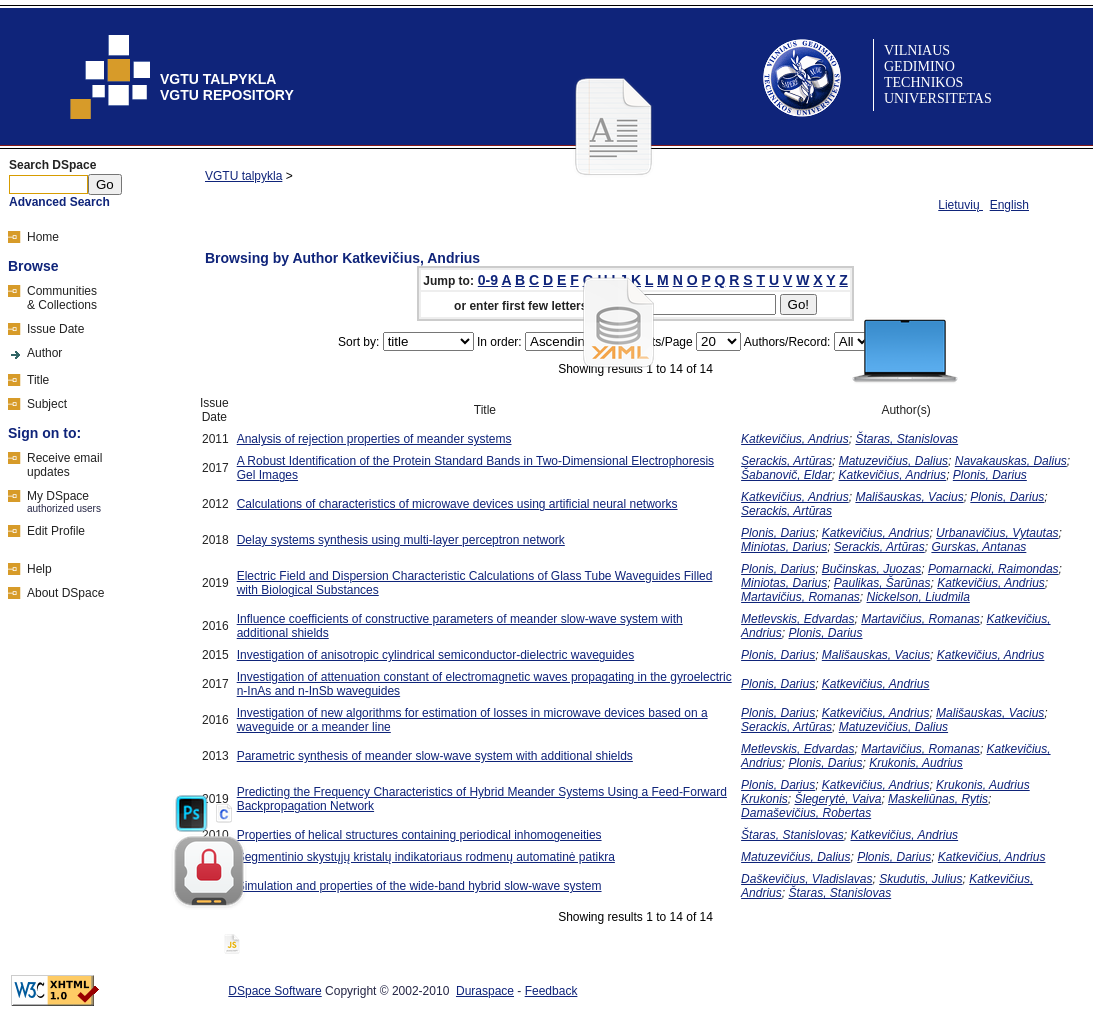  What do you see at coordinates (224, 813) in the screenshot?
I see `a C programming language source file` at bounding box center [224, 813].